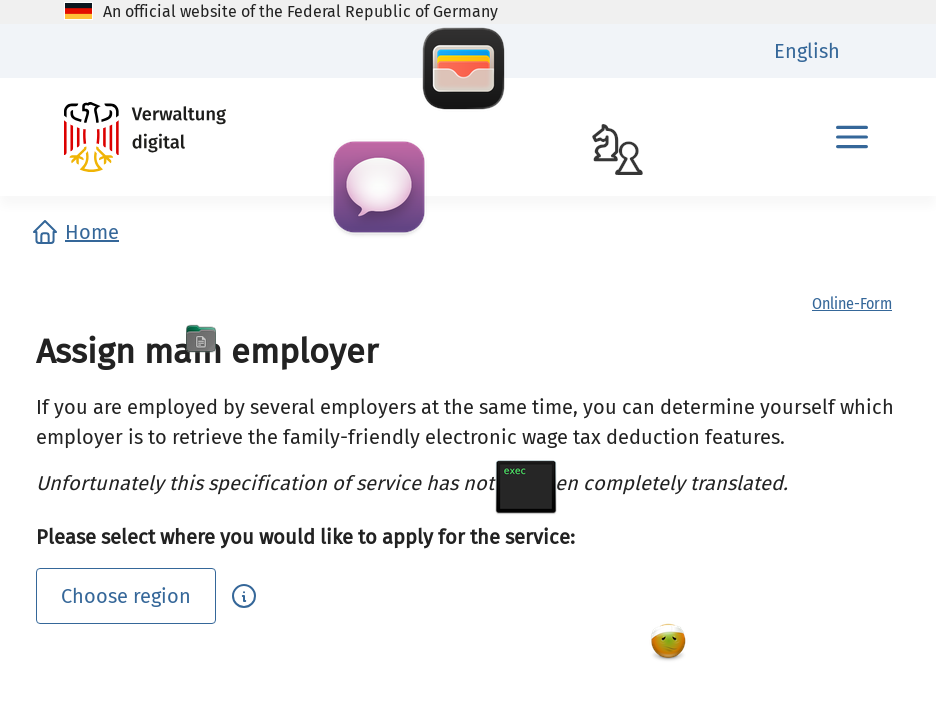 The image size is (936, 720). I want to click on open chess game application, so click(617, 149).